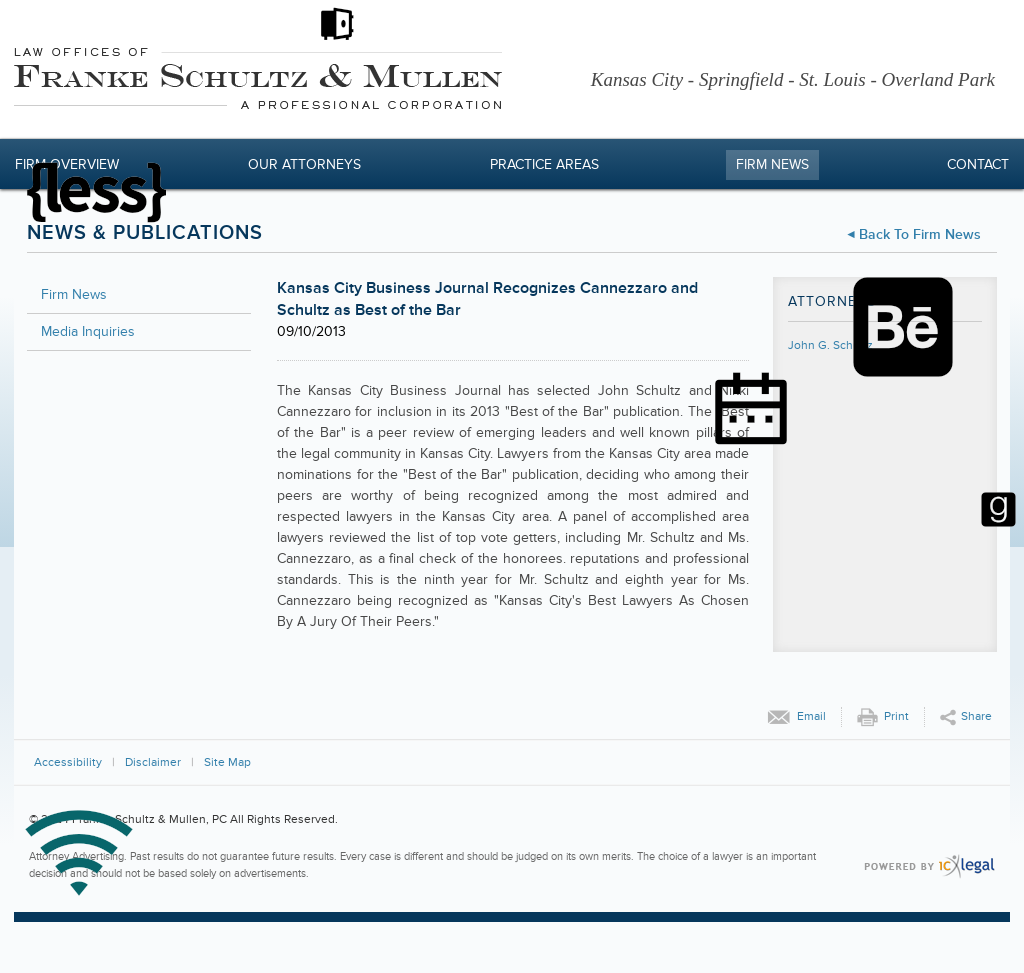 The width and height of the screenshot is (1024, 973). Describe the element at coordinates (336, 24) in the screenshot. I see `access secure storage or vault` at that location.